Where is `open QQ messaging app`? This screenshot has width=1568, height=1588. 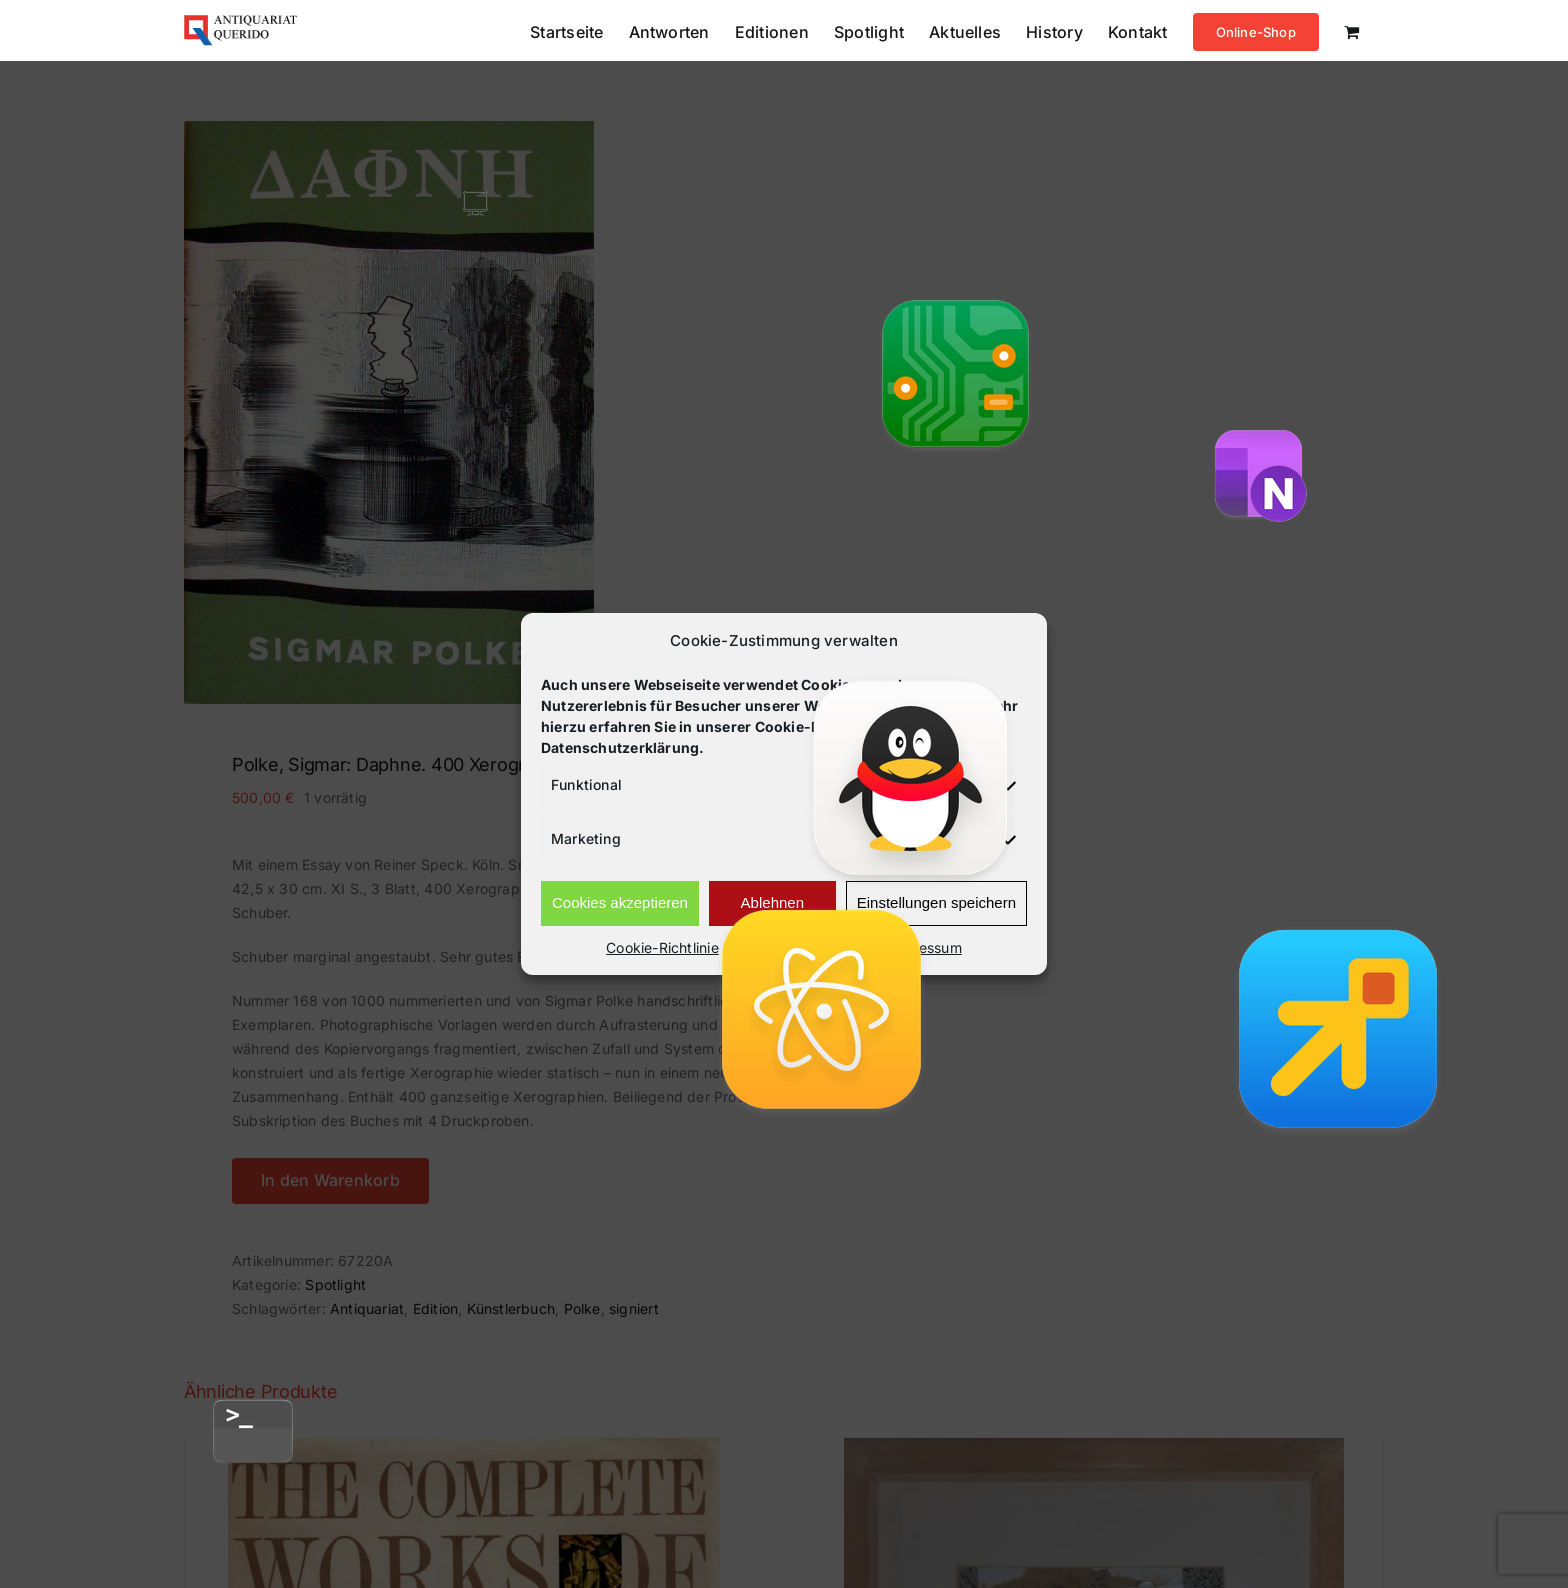
open QQ messaging app is located at coordinates (910, 778).